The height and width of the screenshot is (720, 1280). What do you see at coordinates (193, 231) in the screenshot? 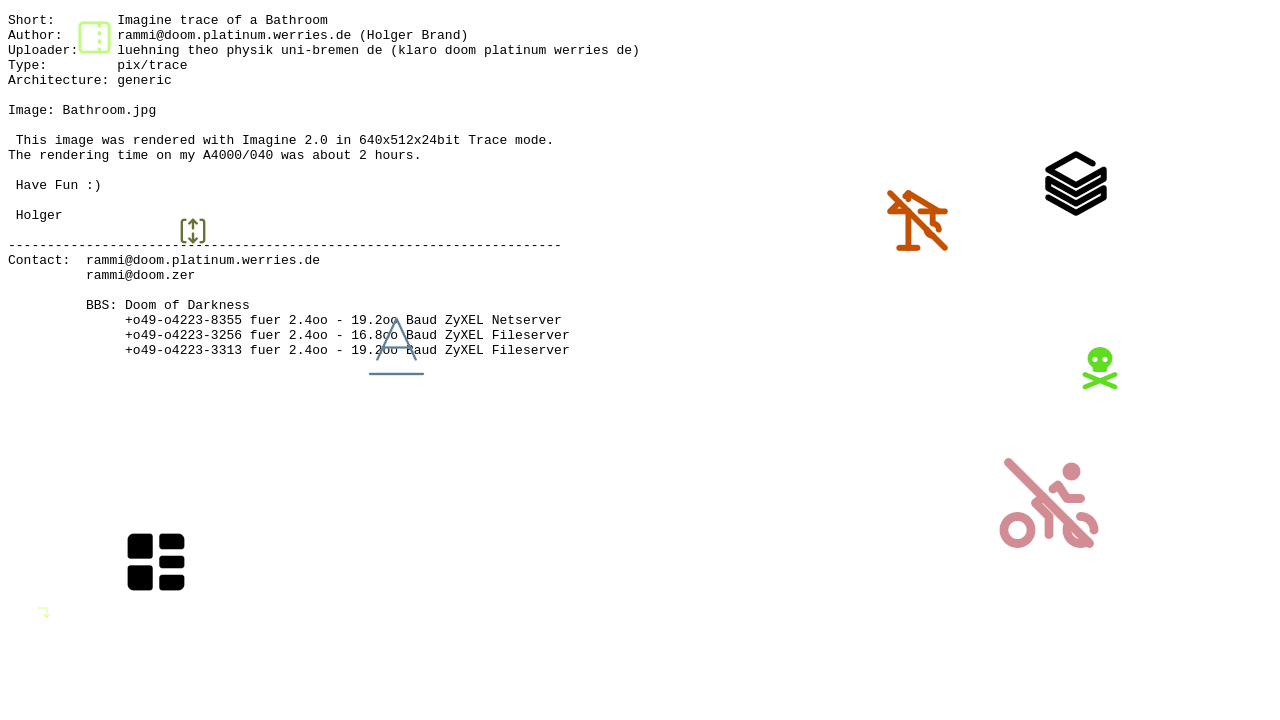
I see `switch to tall or portrait viewport mode` at bounding box center [193, 231].